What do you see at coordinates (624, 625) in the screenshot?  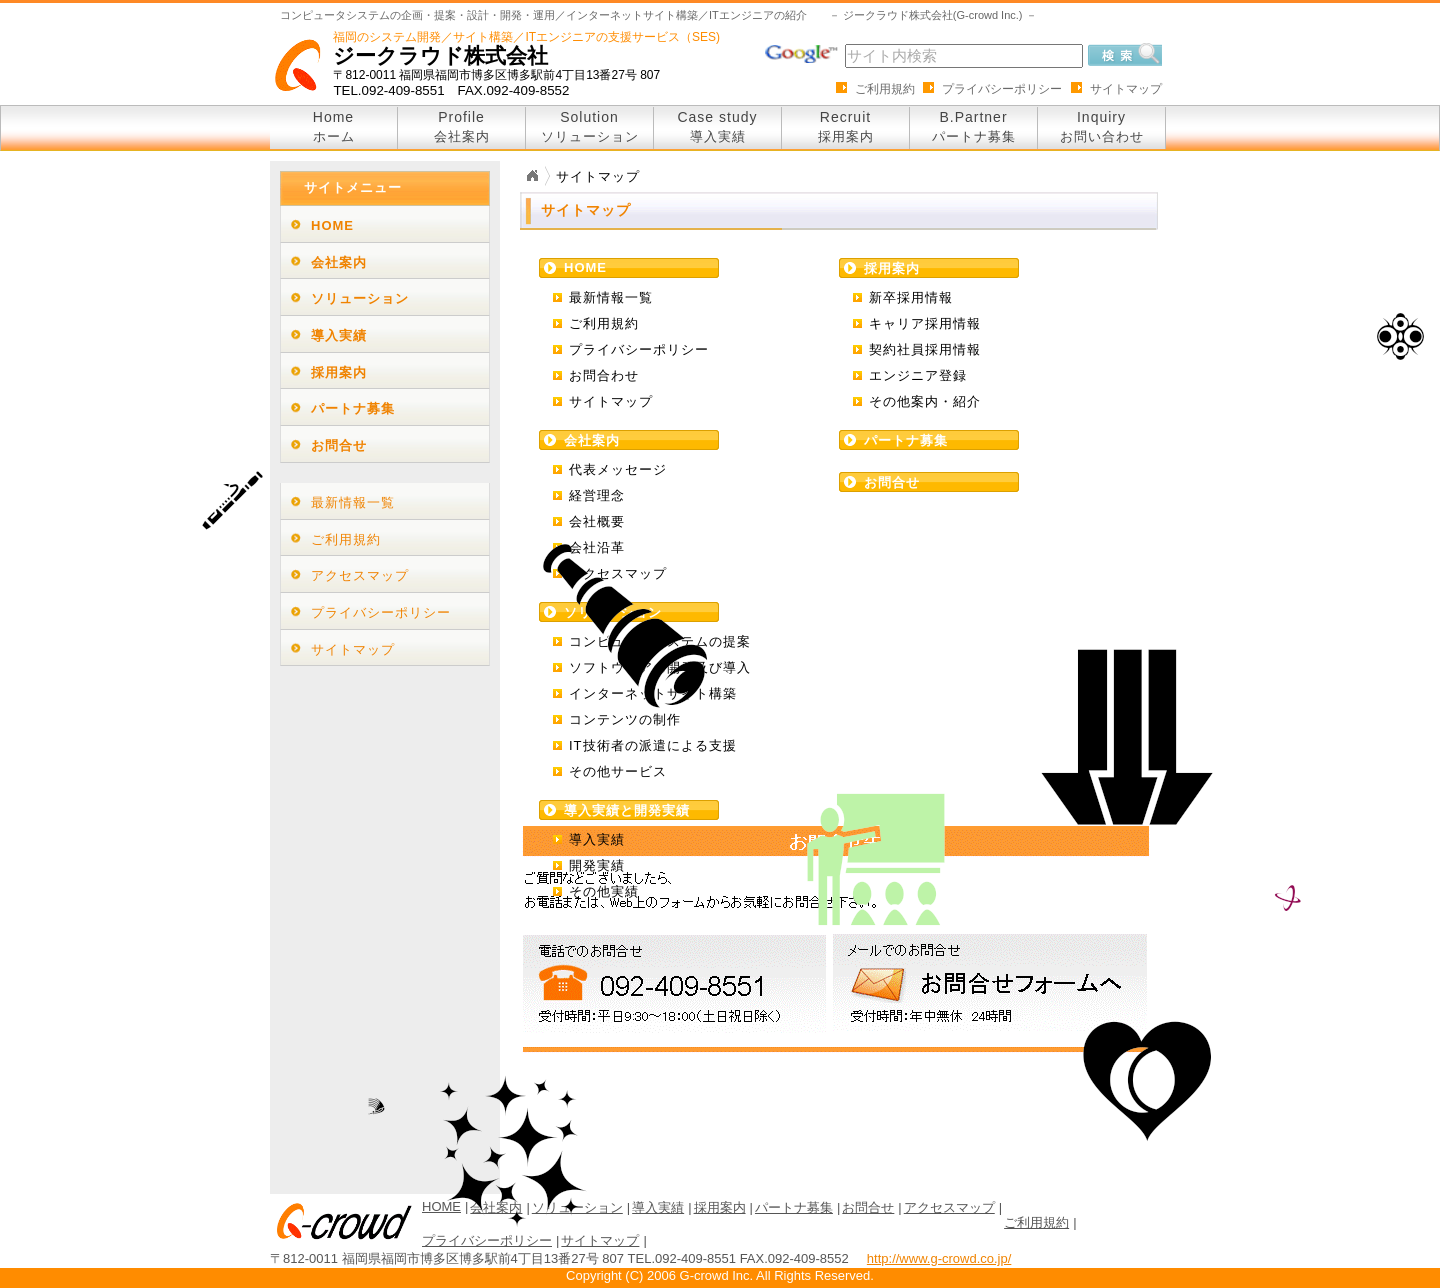 I see `search or explore content` at bounding box center [624, 625].